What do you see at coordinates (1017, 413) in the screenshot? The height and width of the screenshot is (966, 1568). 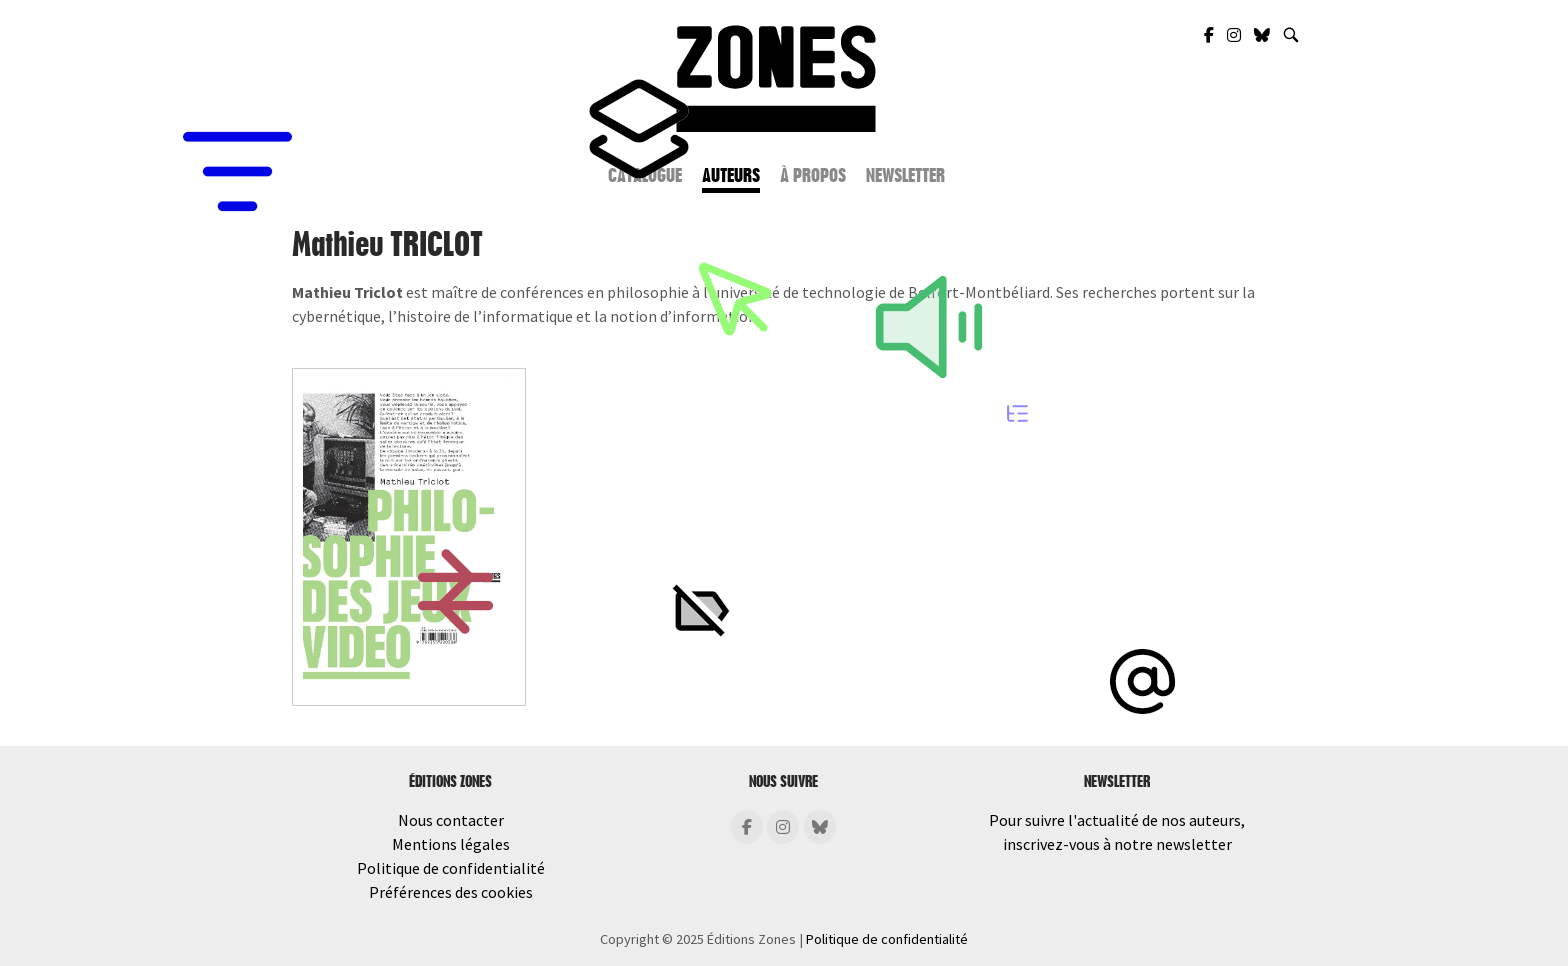 I see `view hierarchical list or nested items` at bounding box center [1017, 413].